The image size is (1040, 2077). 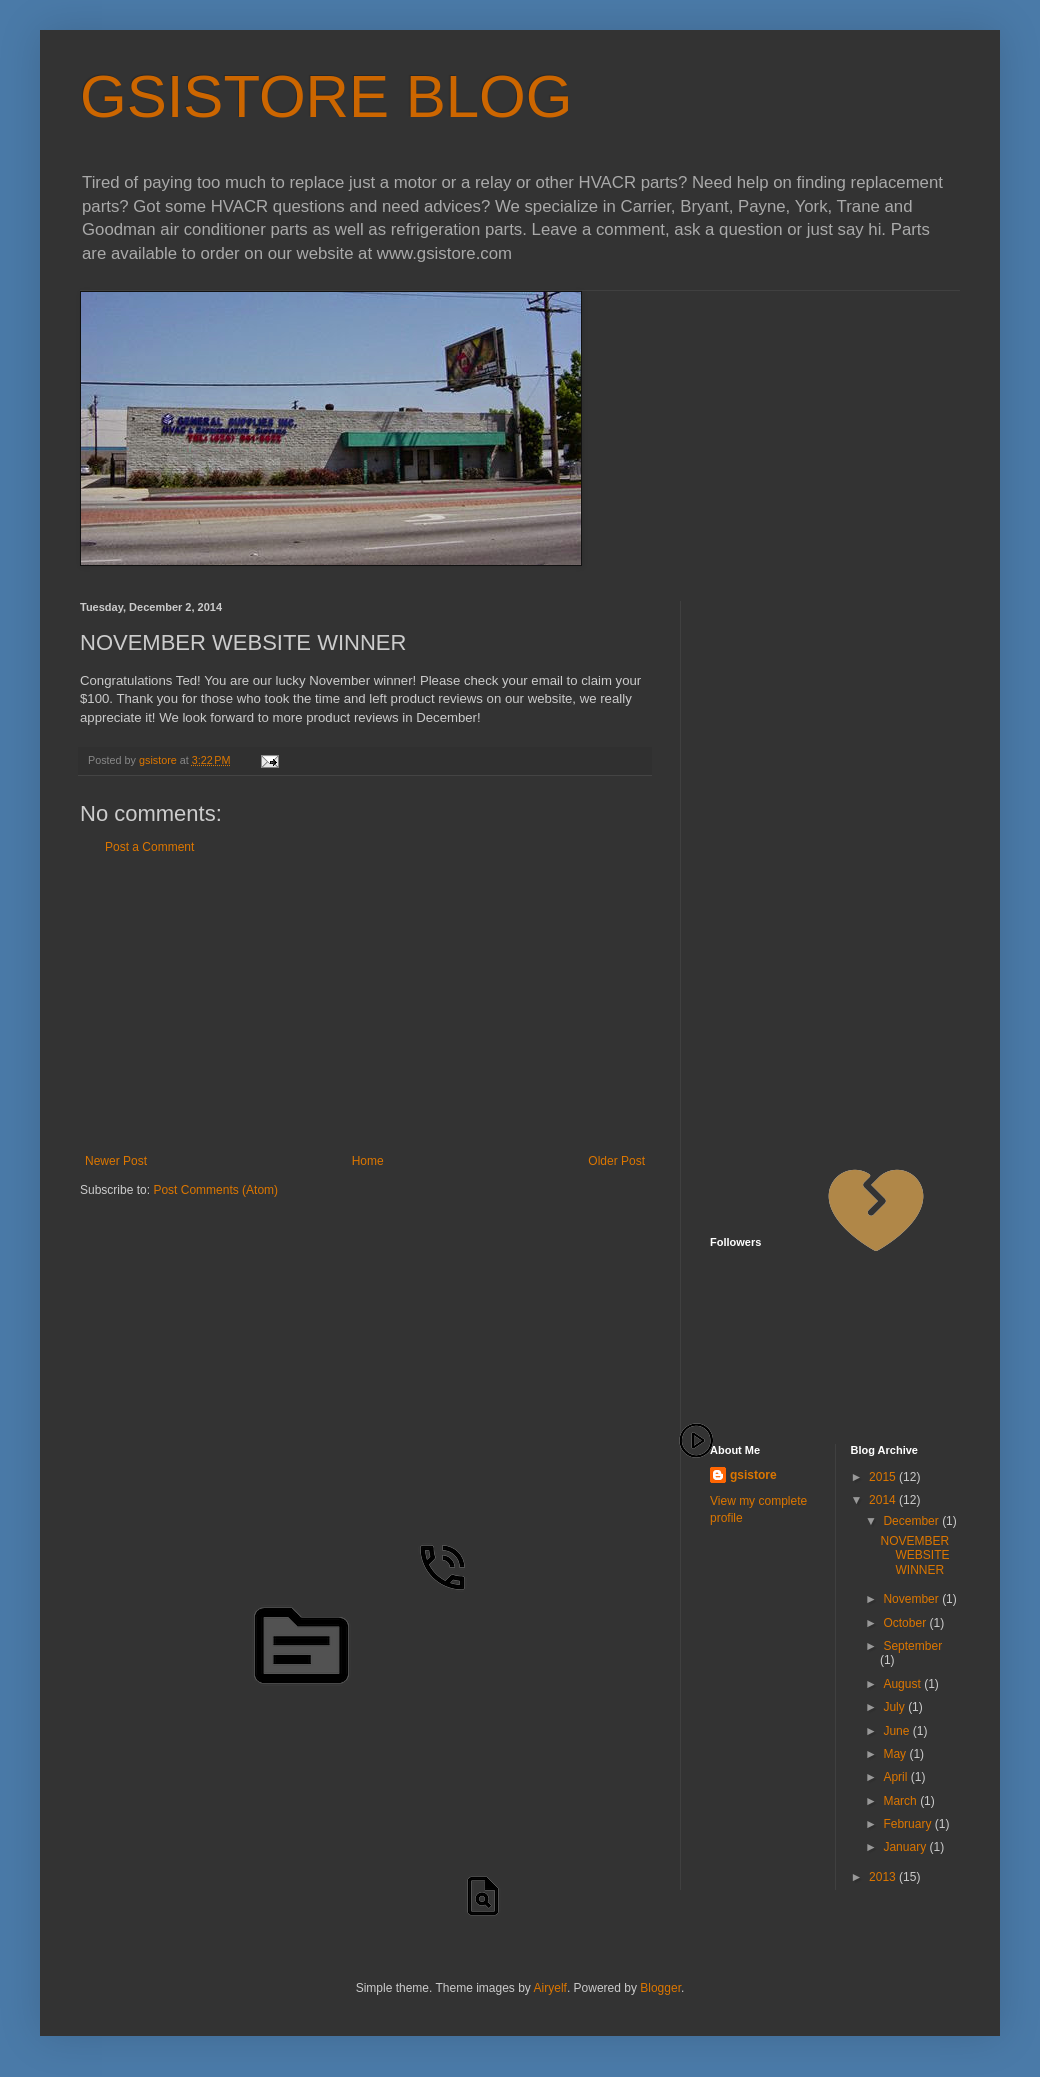 I want to click on indicates an active phone call in progress, so click(x=442, y=1567).